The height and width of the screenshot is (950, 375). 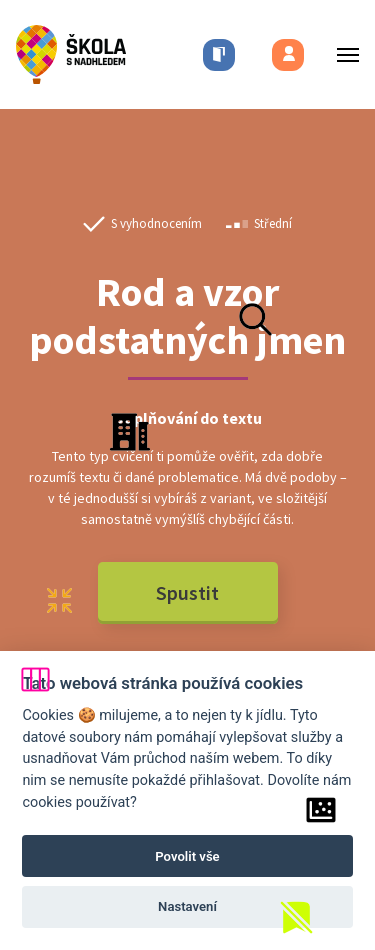 What do you see at coordinates (255, 319) in the screenshot?
I see `search for content or items` at bounding box center [255, 319].